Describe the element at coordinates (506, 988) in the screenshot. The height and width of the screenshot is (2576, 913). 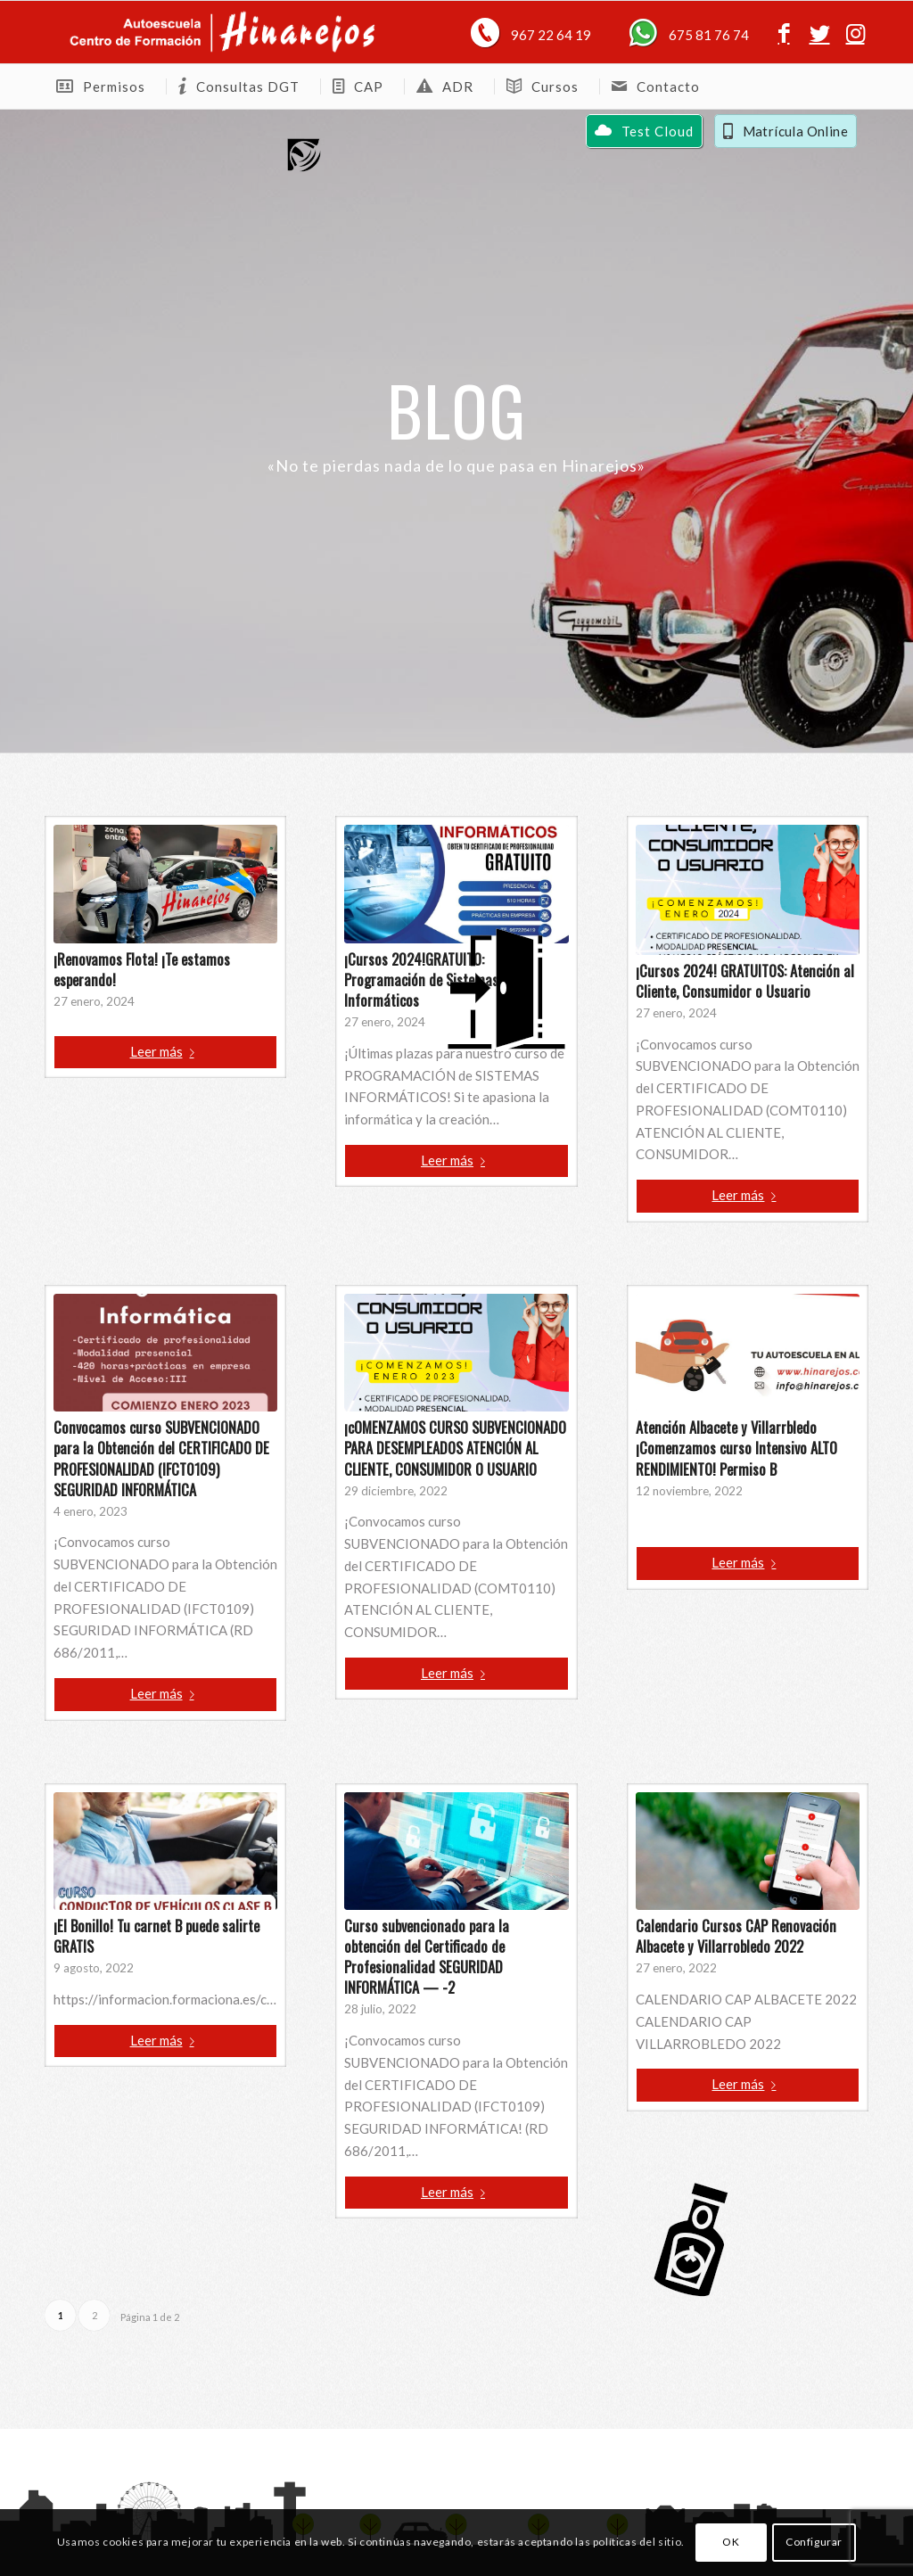
I see `exit or log out of the current session` at that location.